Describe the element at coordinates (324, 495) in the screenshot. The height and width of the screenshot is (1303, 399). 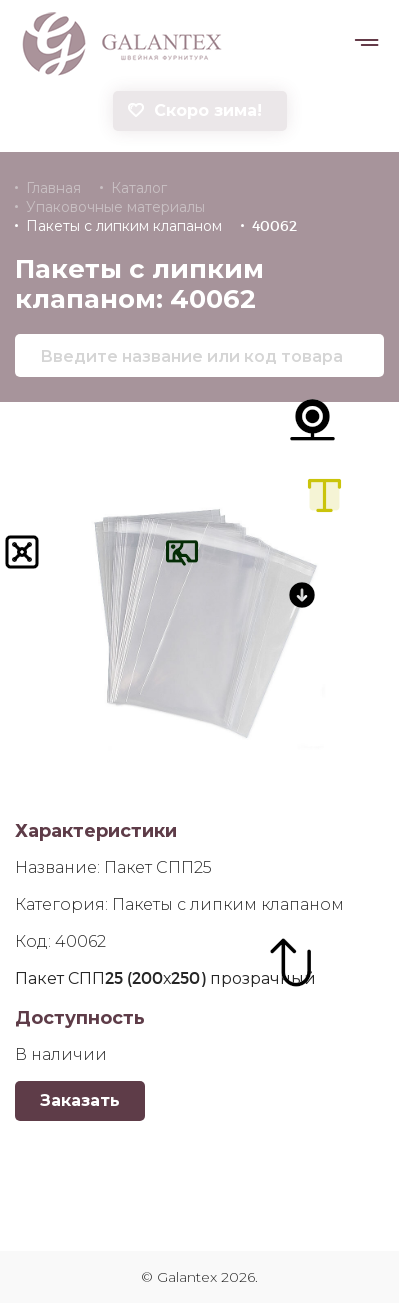
I see `format text or change font style` at that location.